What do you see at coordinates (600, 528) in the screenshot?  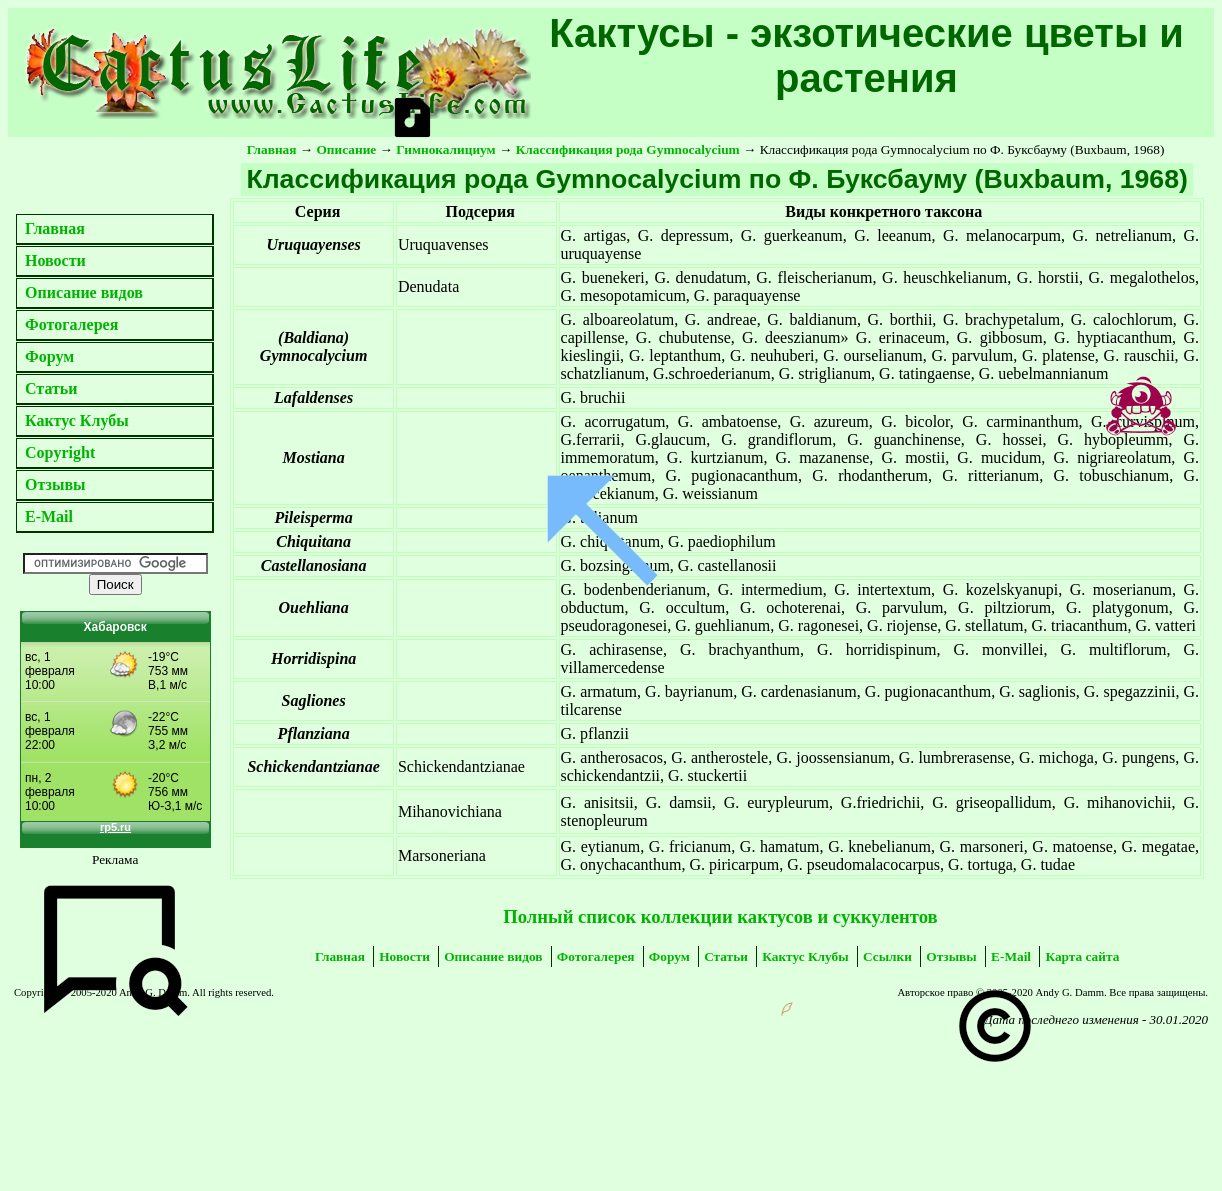 I see `navigate back and up in hierarchy` at bounding box center [600, 528].